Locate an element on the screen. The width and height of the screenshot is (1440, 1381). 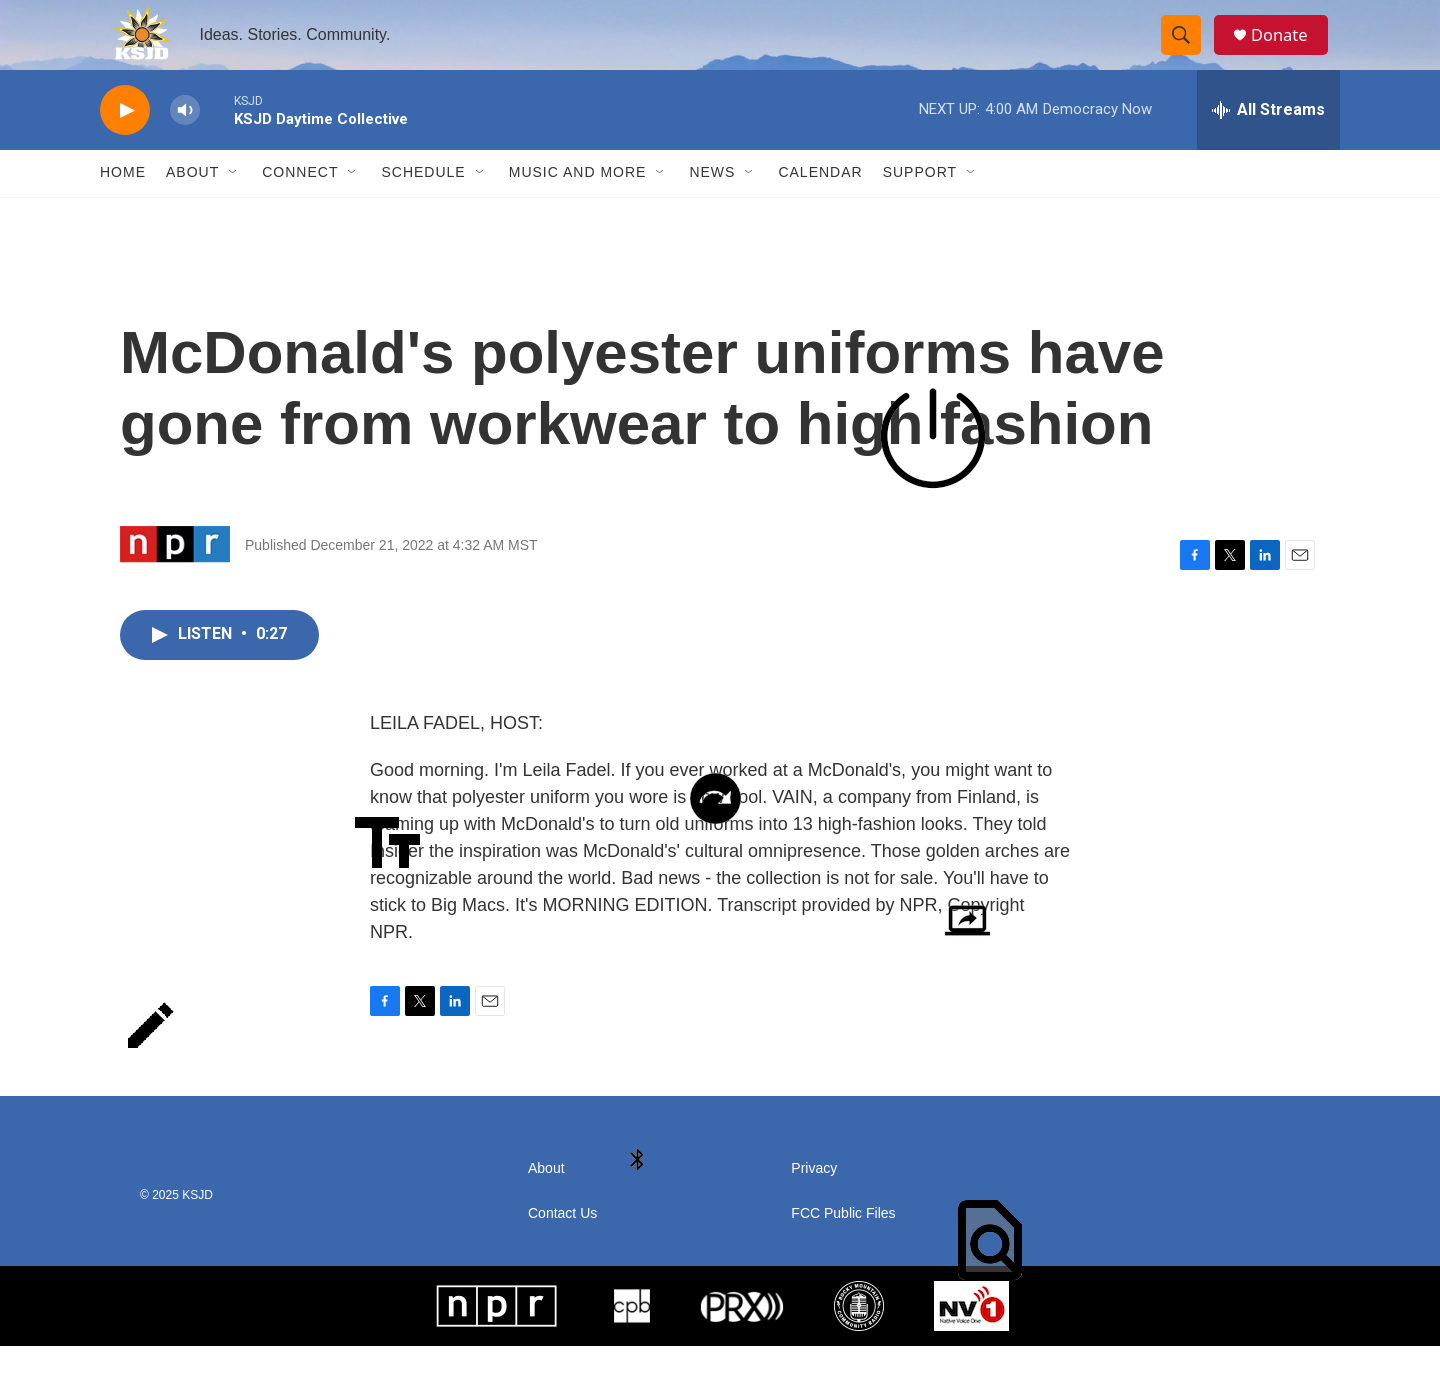
search within the current document is located at coordinates (990, 1240).